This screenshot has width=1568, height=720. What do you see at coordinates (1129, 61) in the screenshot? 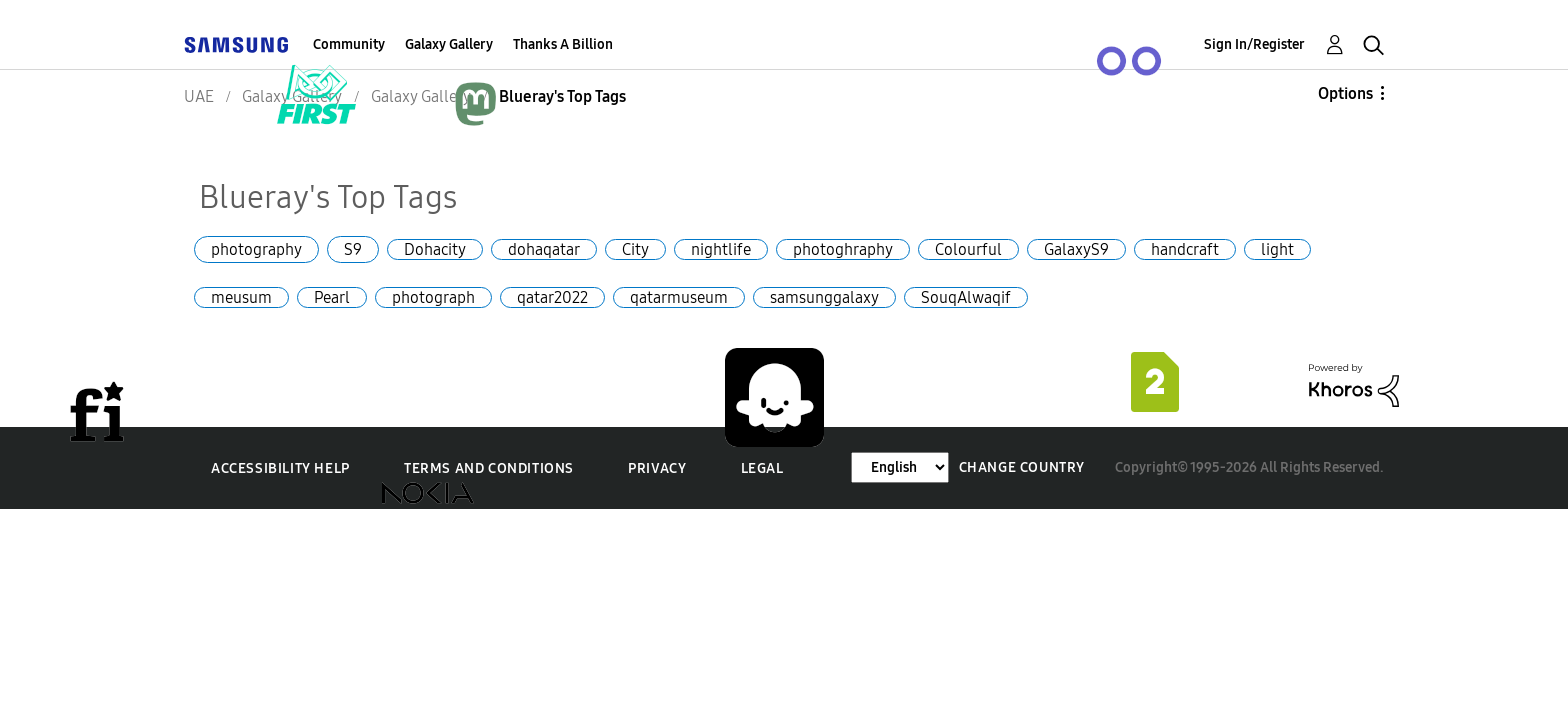
I see `open flickr app` at bounding box center [1129, 61].